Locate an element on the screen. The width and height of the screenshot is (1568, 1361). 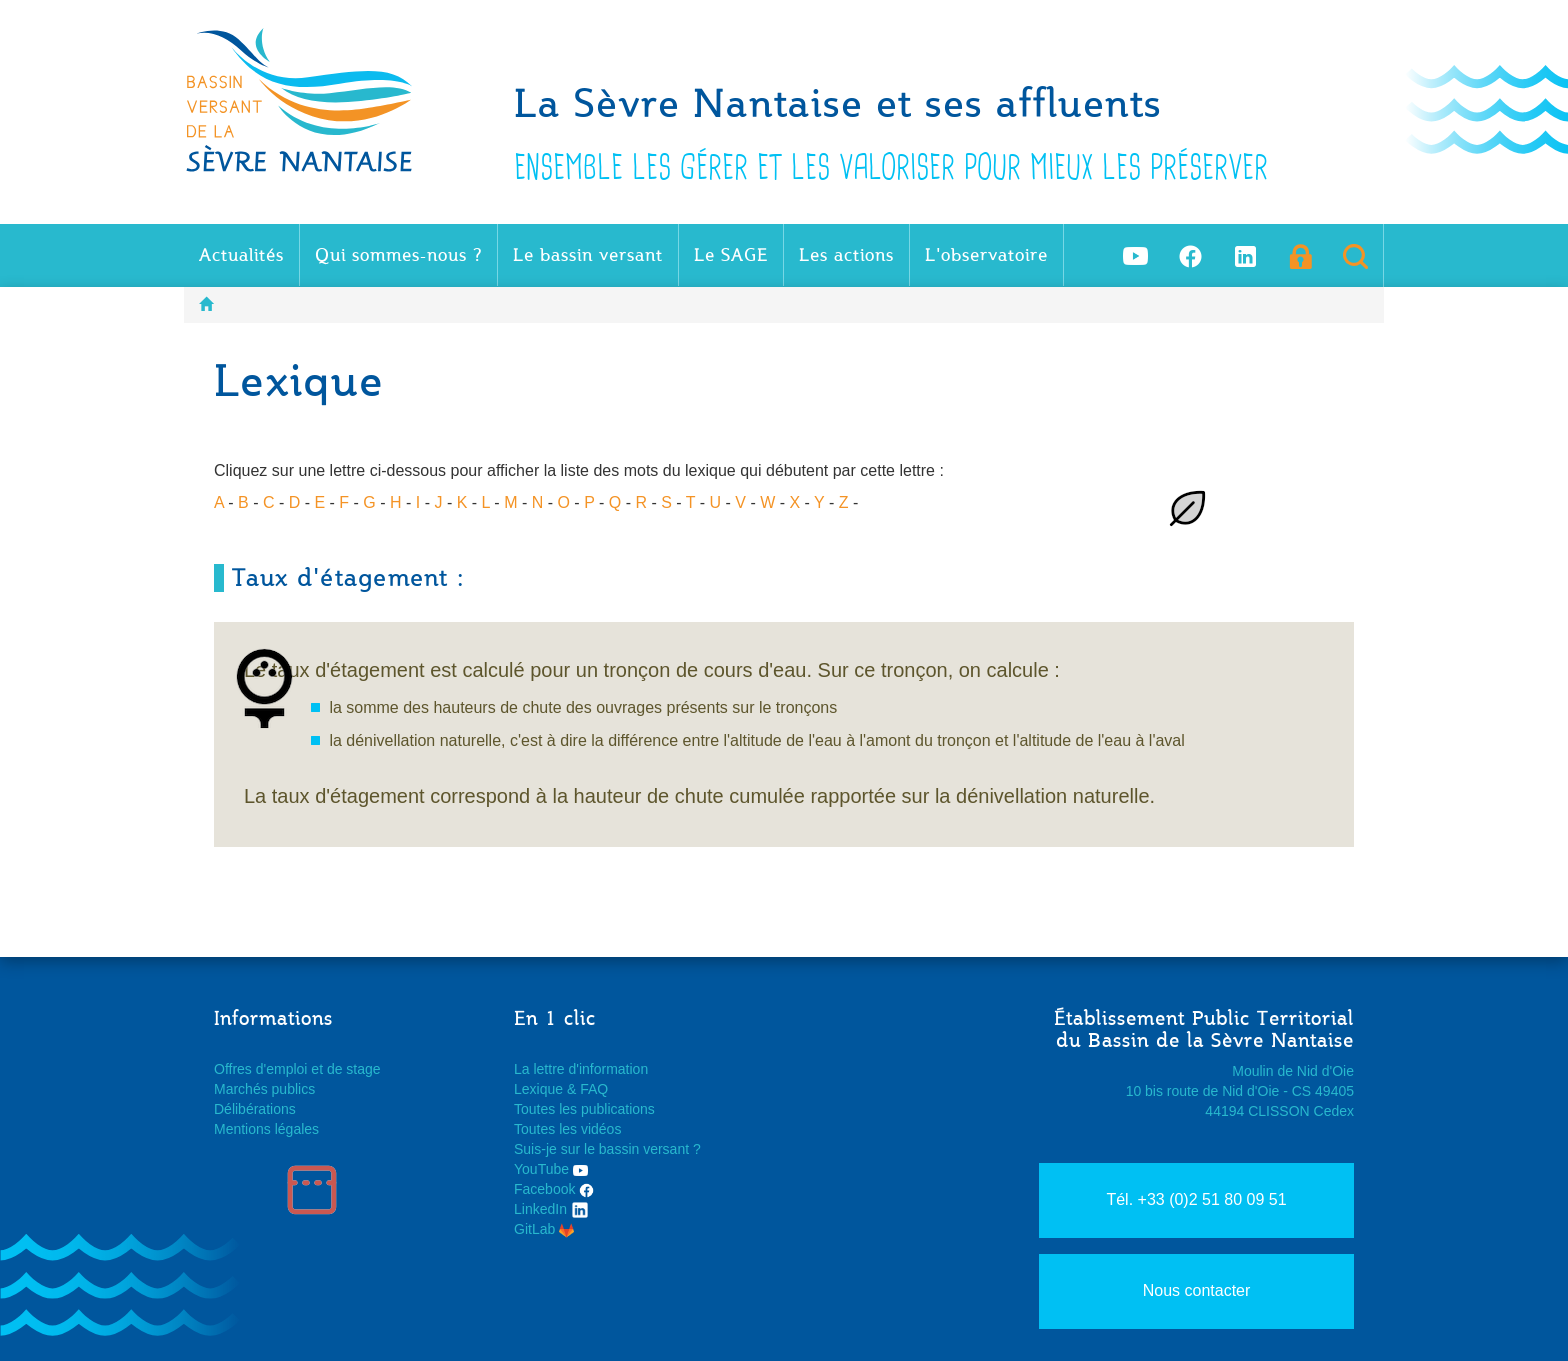
toggle optional top panel visibility is located at coordinates (312, 1190).